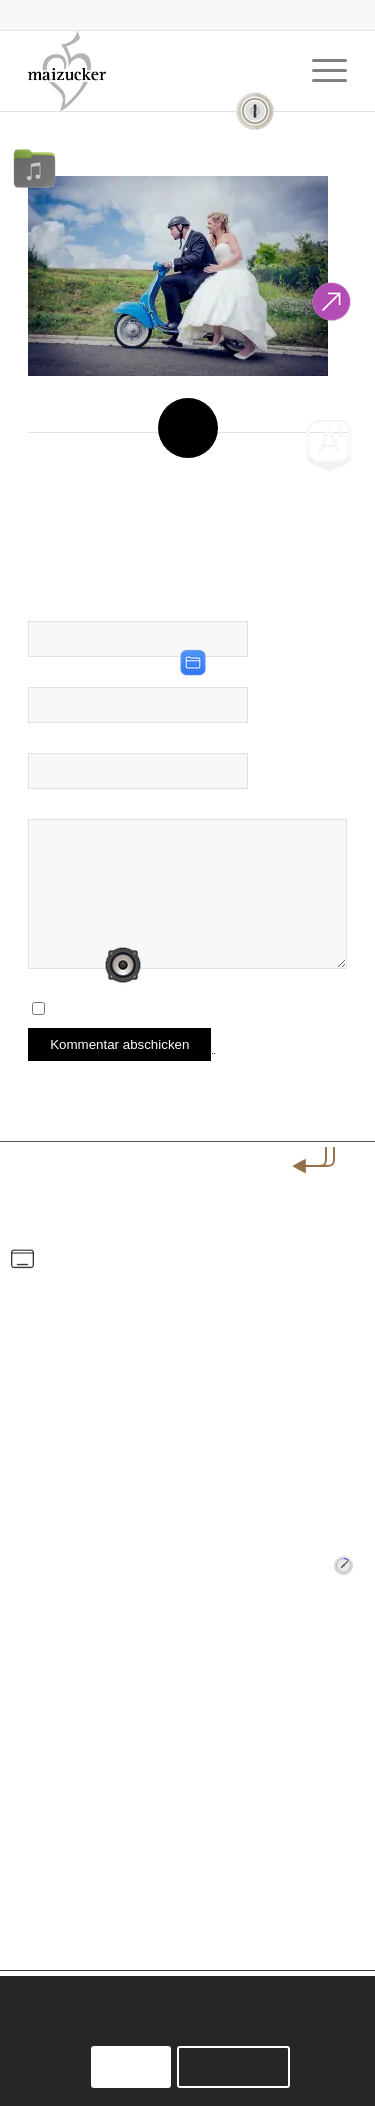  I want to click on reply to all recipients of an email, so click(313, 1157).